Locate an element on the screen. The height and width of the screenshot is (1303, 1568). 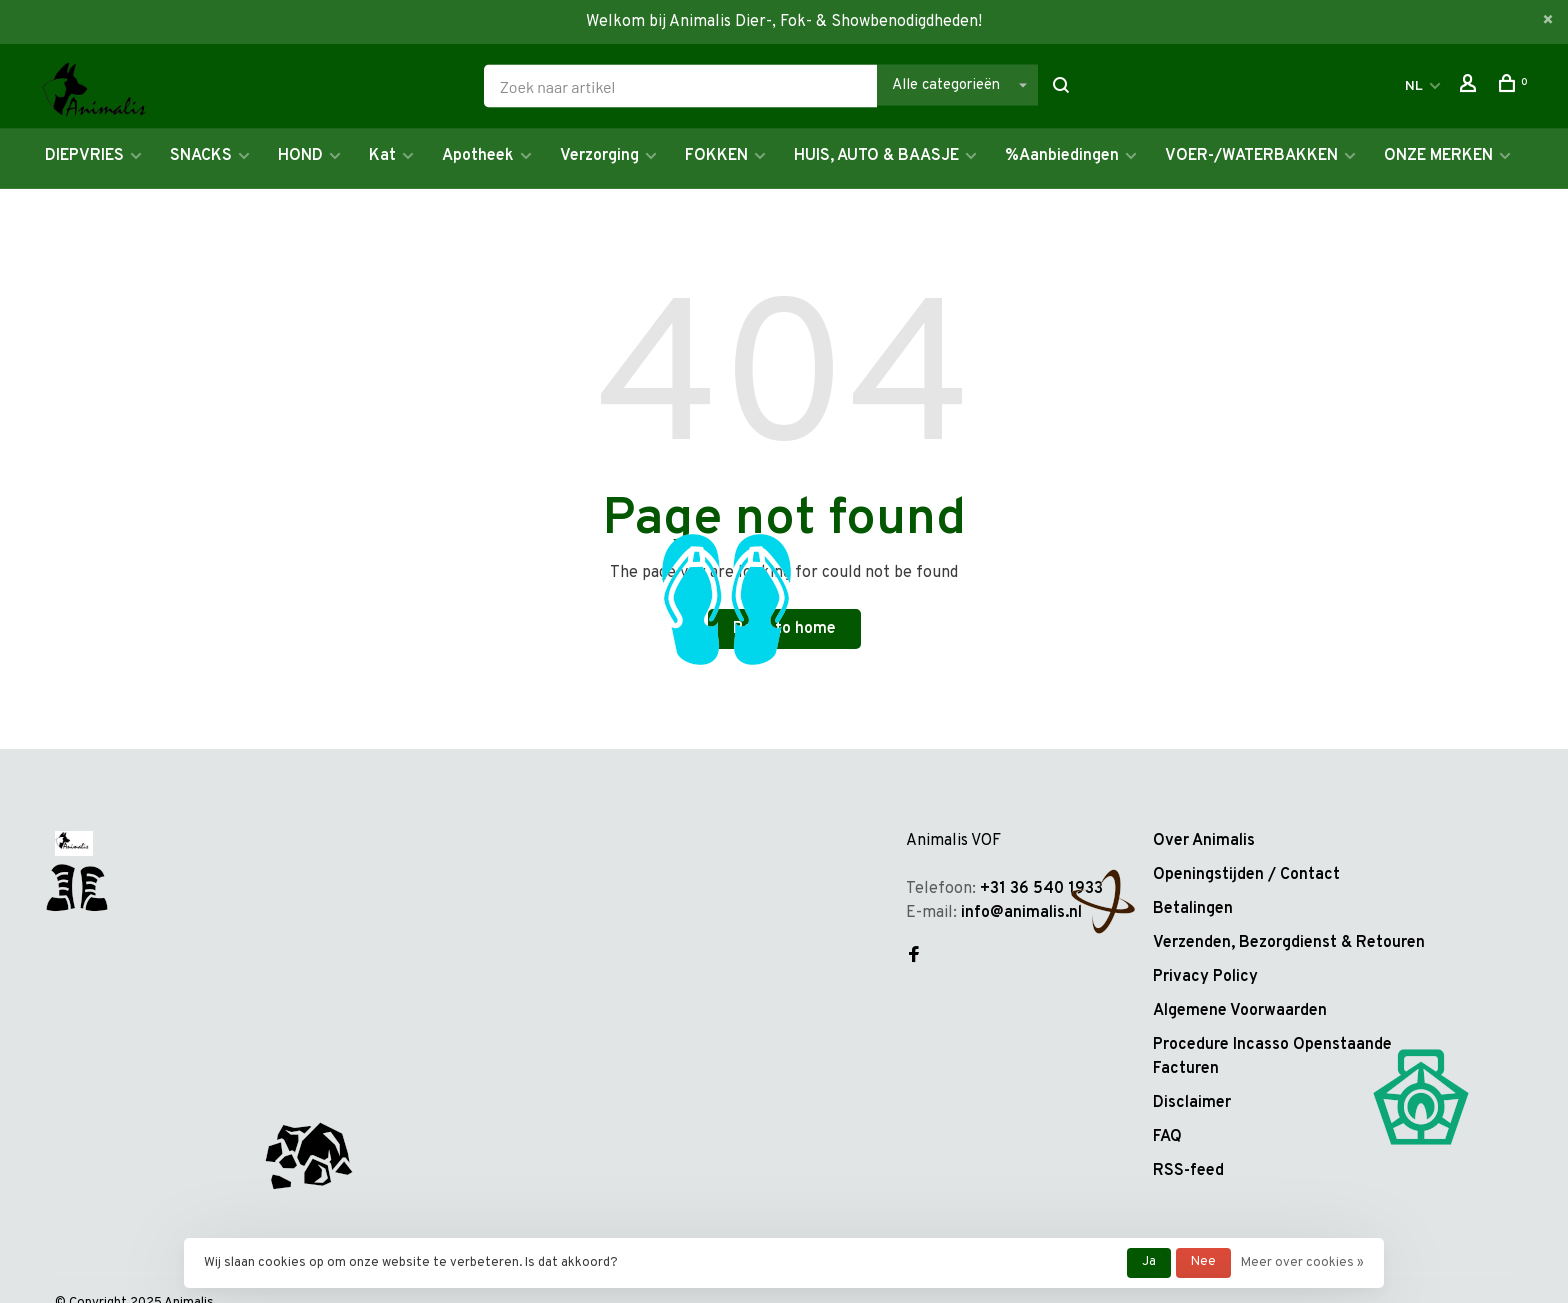
collect or gather resources is located at coordinates (308, 1150).